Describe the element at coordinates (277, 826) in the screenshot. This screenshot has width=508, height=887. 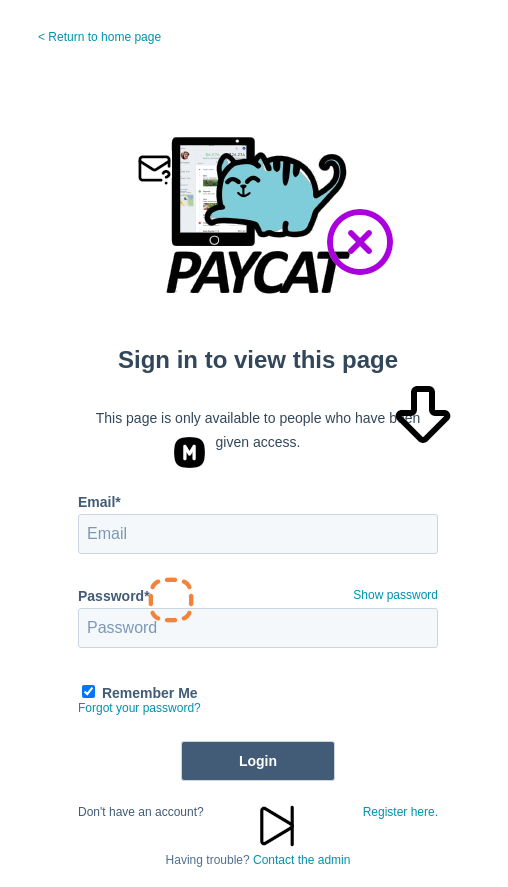
I see `skip to the next track` at that location.